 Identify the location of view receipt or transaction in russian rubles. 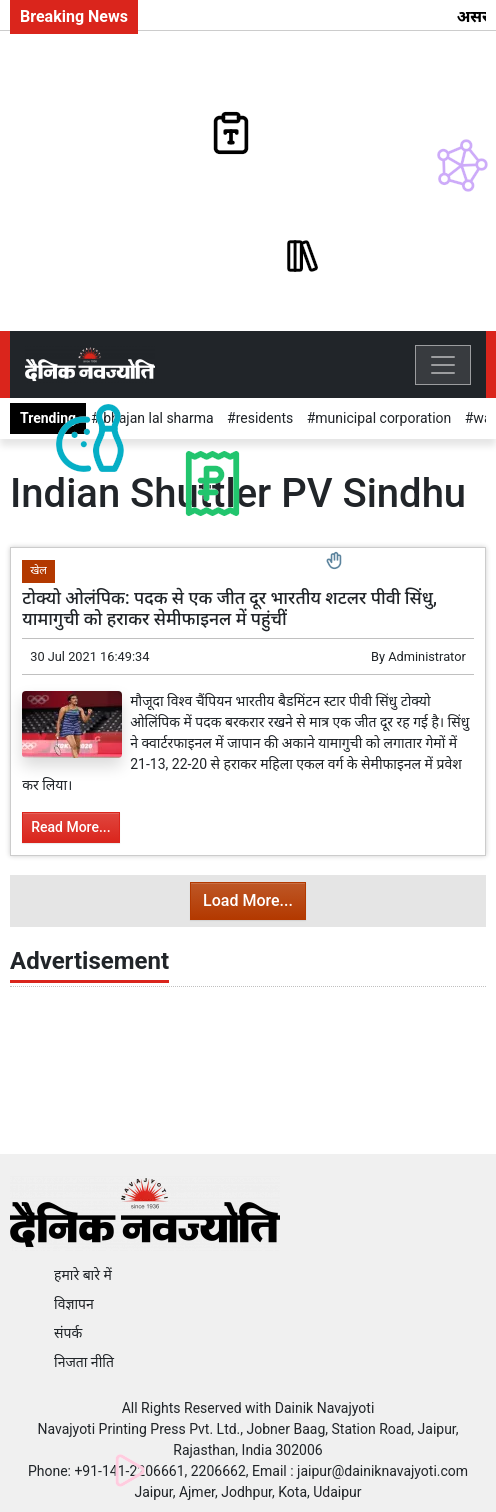
(212, 483).